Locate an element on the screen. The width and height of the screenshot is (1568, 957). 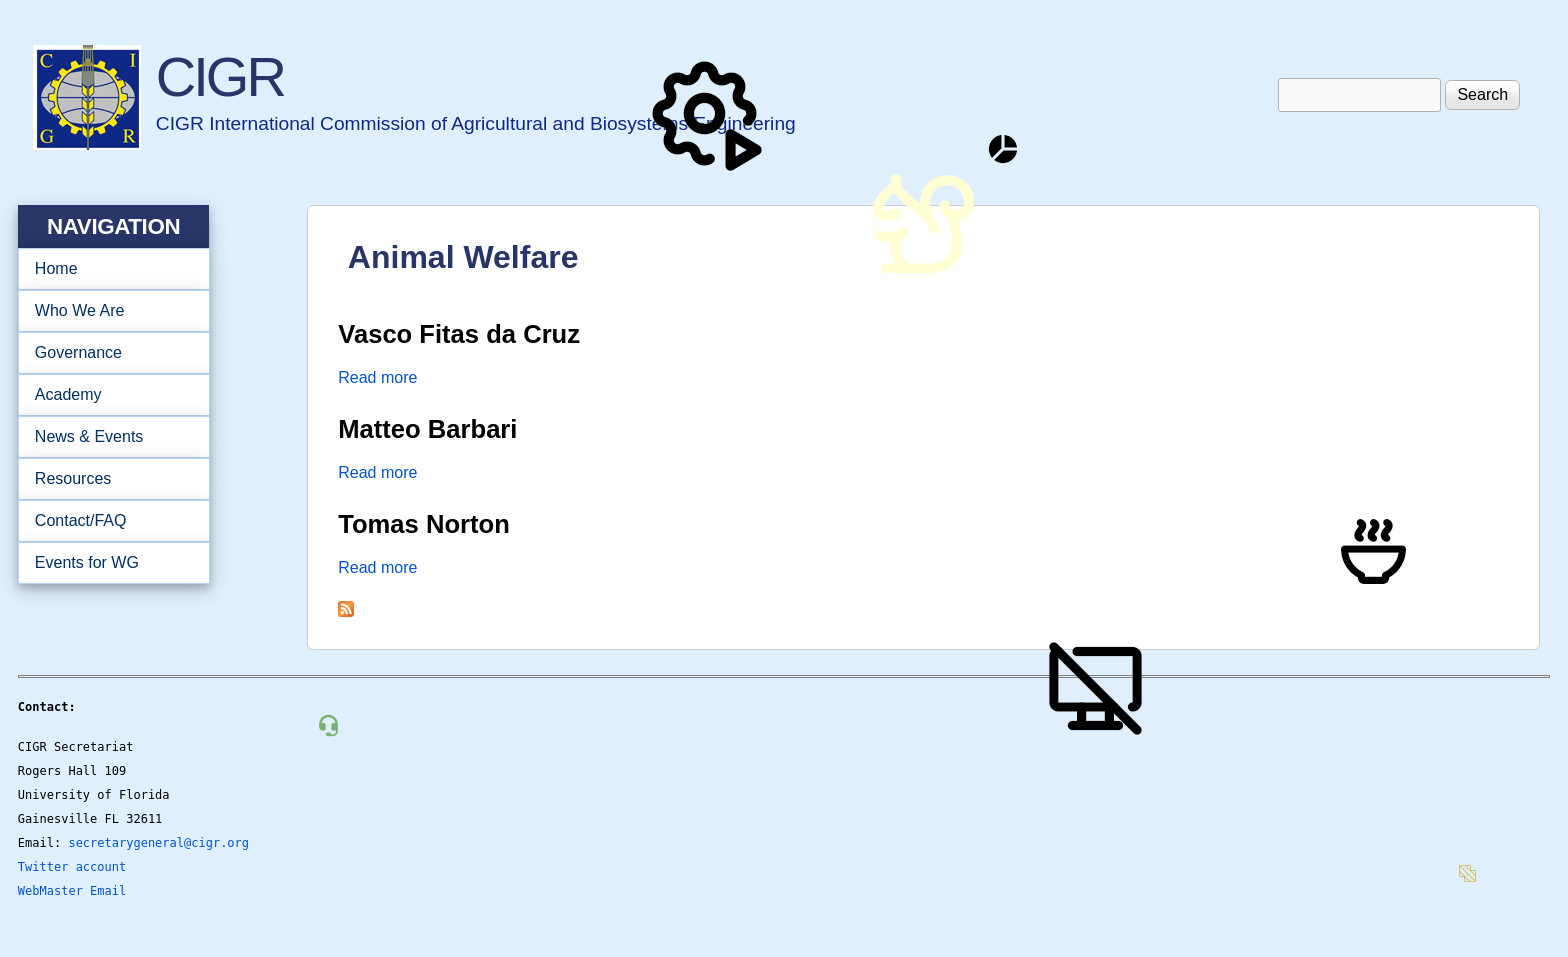
access automation settings is located at coordinates (704, 113).